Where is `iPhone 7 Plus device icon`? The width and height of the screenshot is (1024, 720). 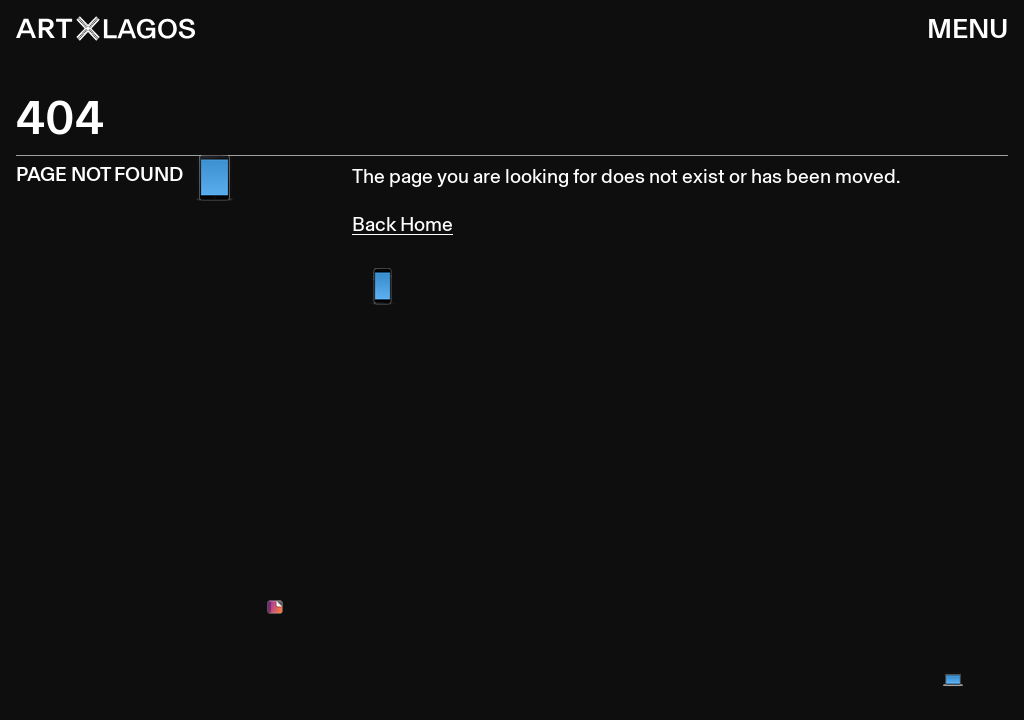 iPhone 7 Plus device icon is located at coordinates (382, 286).